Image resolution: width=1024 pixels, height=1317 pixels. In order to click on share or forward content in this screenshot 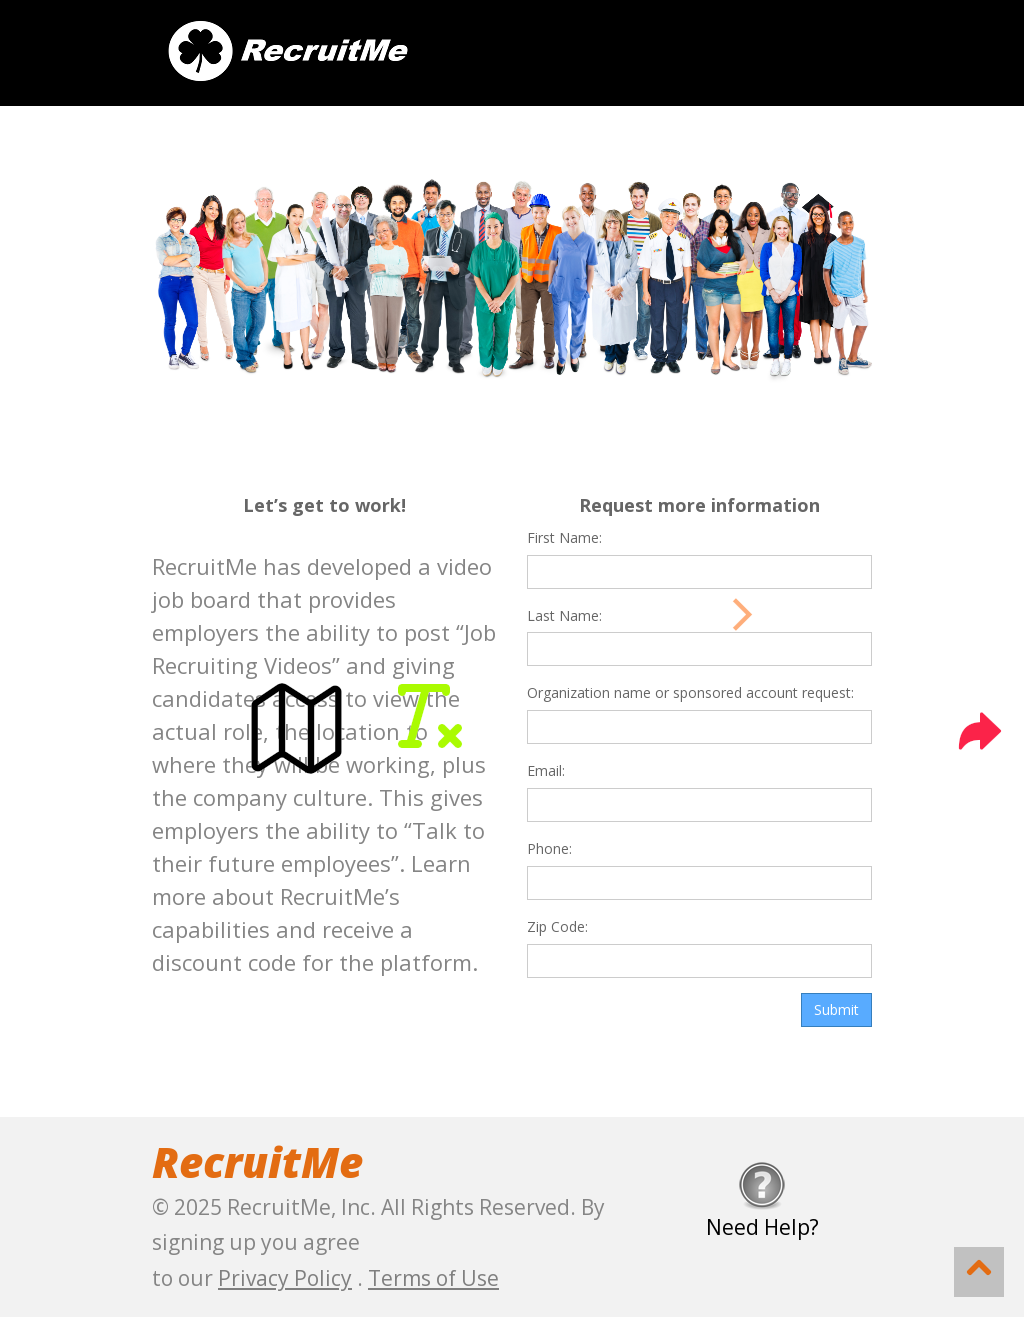, I will do `click(980, 731)`.